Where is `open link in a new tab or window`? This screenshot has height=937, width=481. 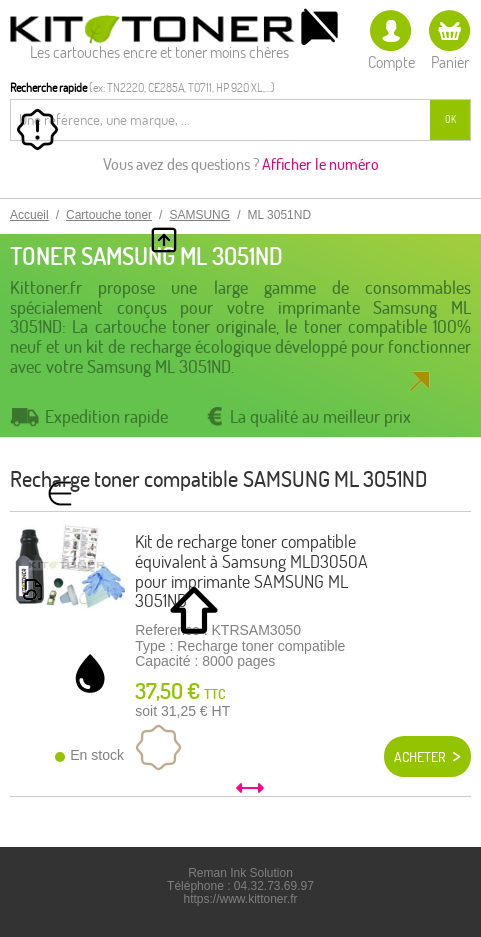
open link in a new tab or window is located at coordinates (419, 381).